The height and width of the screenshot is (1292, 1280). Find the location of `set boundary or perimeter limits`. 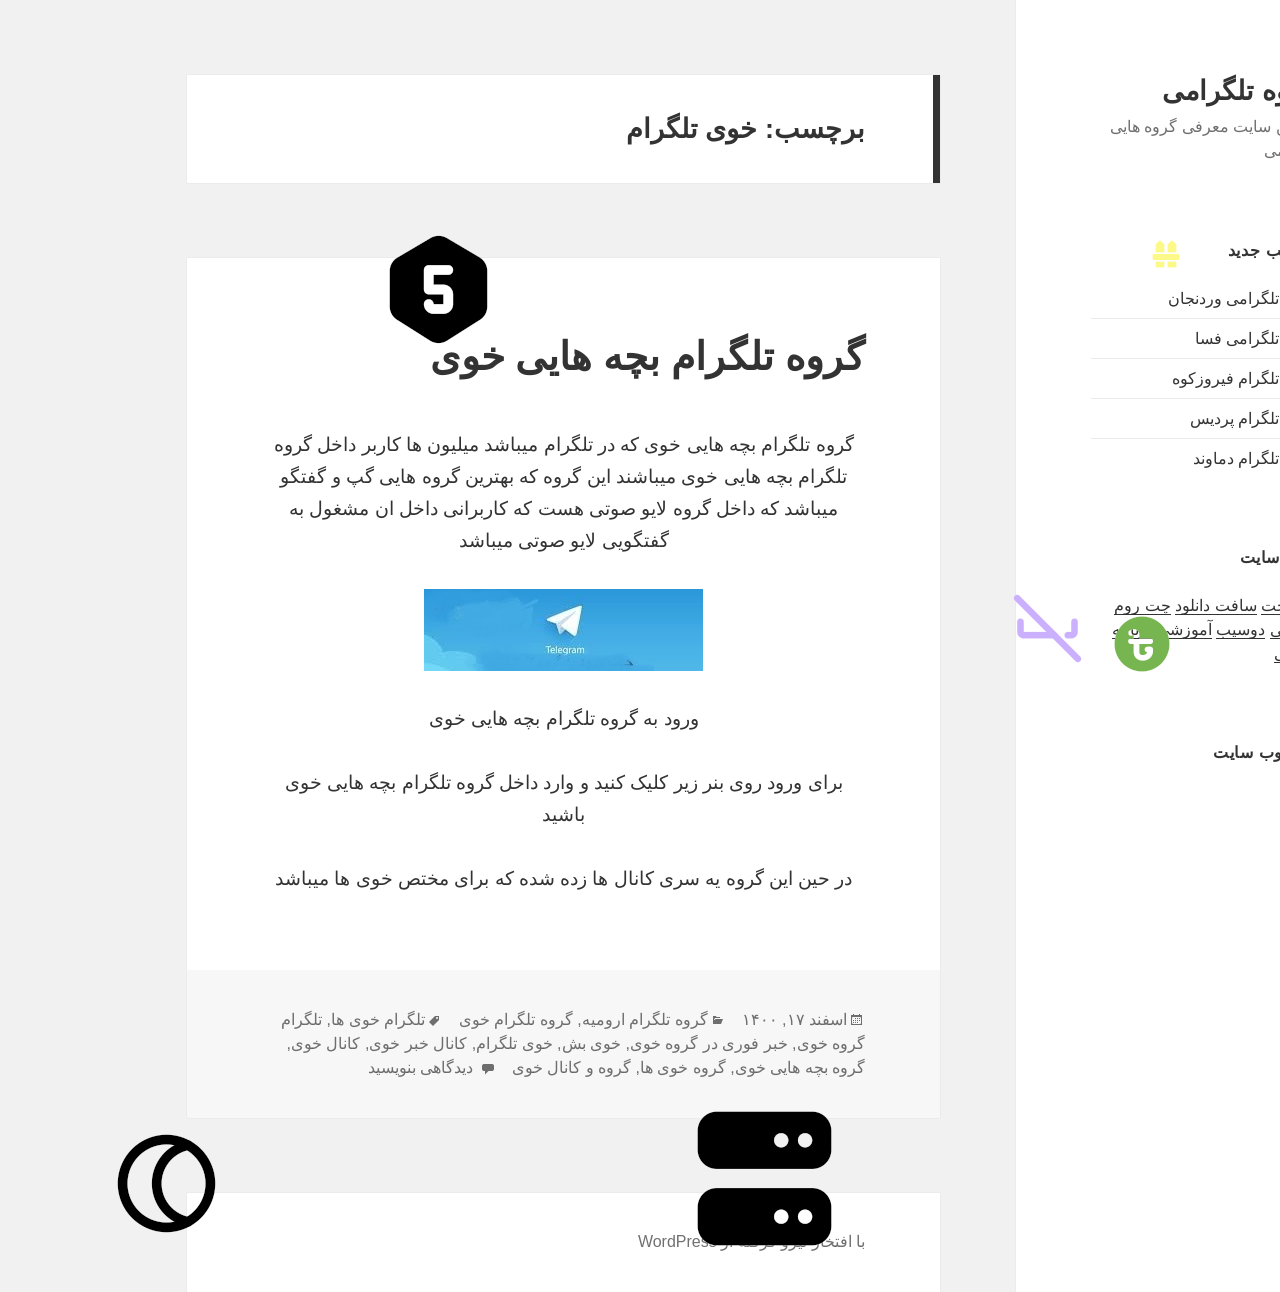

set boundary or perimeter limits is located at coordinates (1166, 254).